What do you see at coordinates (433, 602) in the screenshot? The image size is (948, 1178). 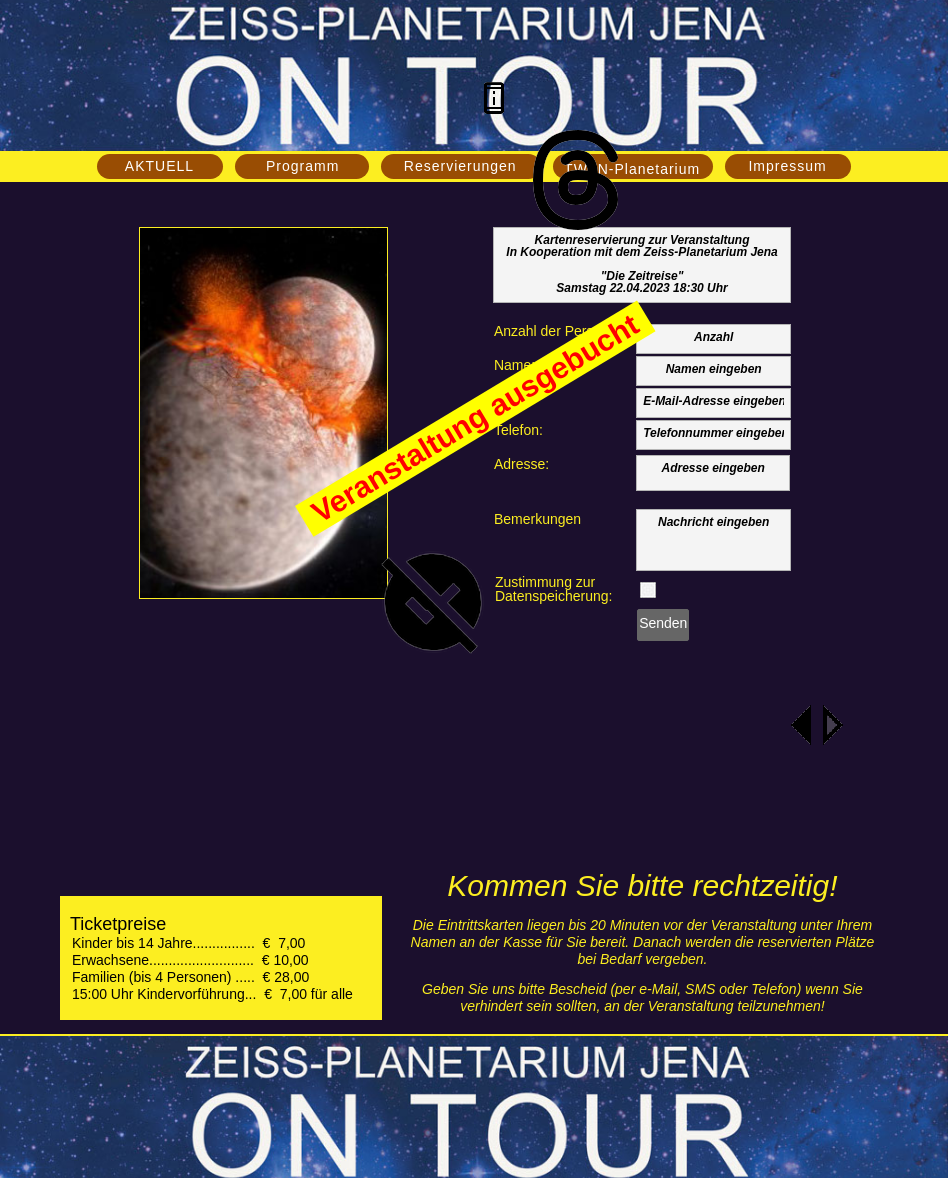 I see `indicates unpublished or draft content` at bounding box center [433, 602].